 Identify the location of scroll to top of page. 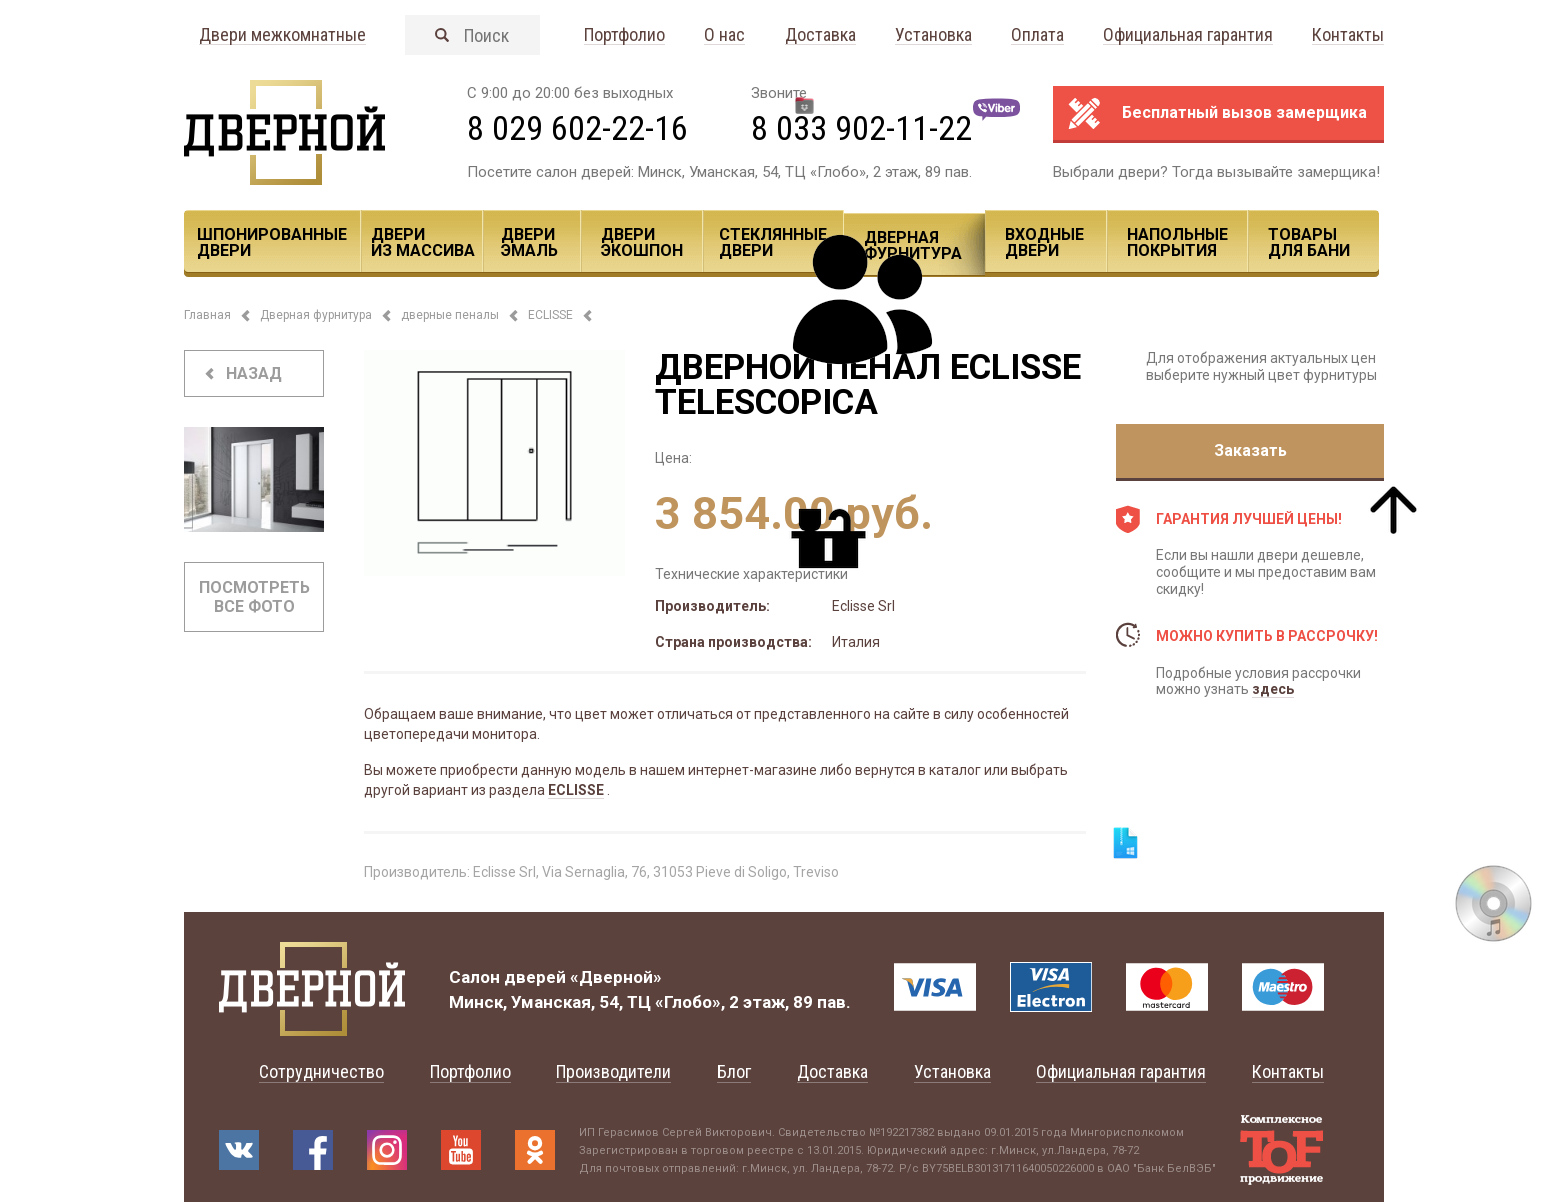
(1393, 509).